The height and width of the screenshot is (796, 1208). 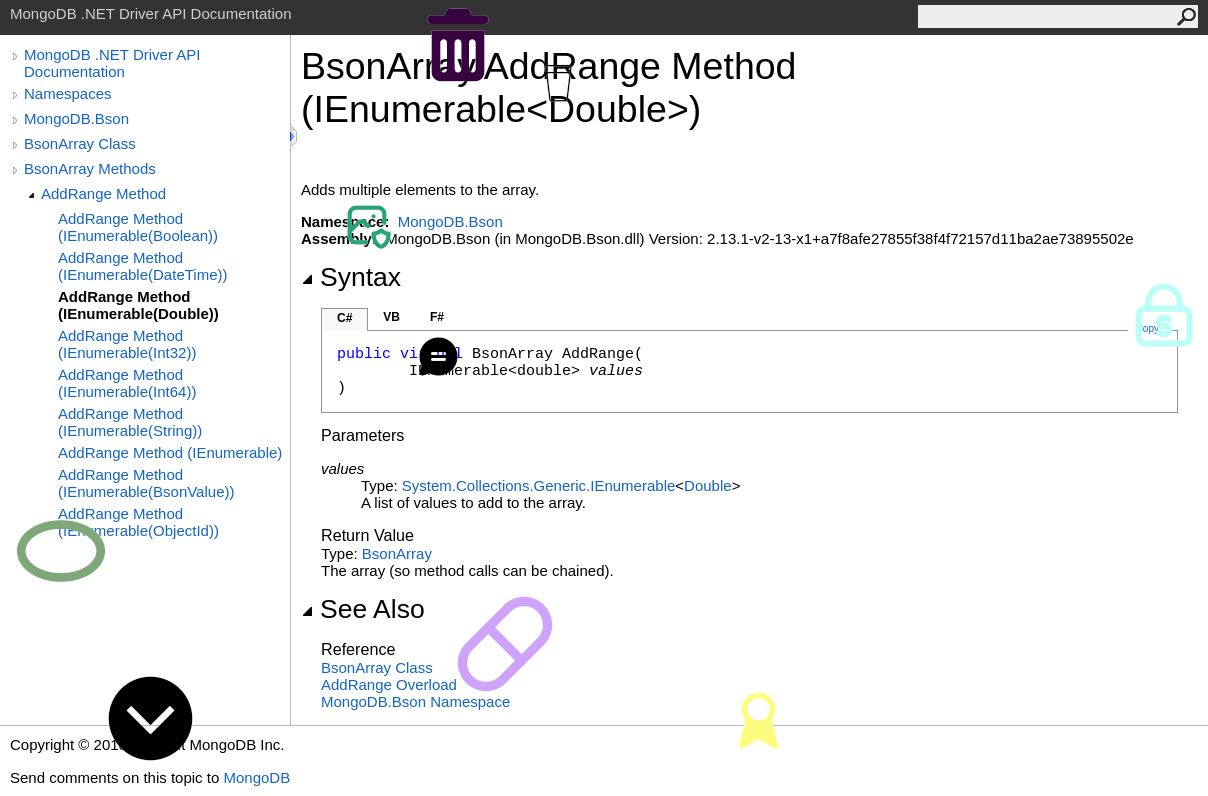 I want to click on expand to show more content, so click(x=150, y=718).